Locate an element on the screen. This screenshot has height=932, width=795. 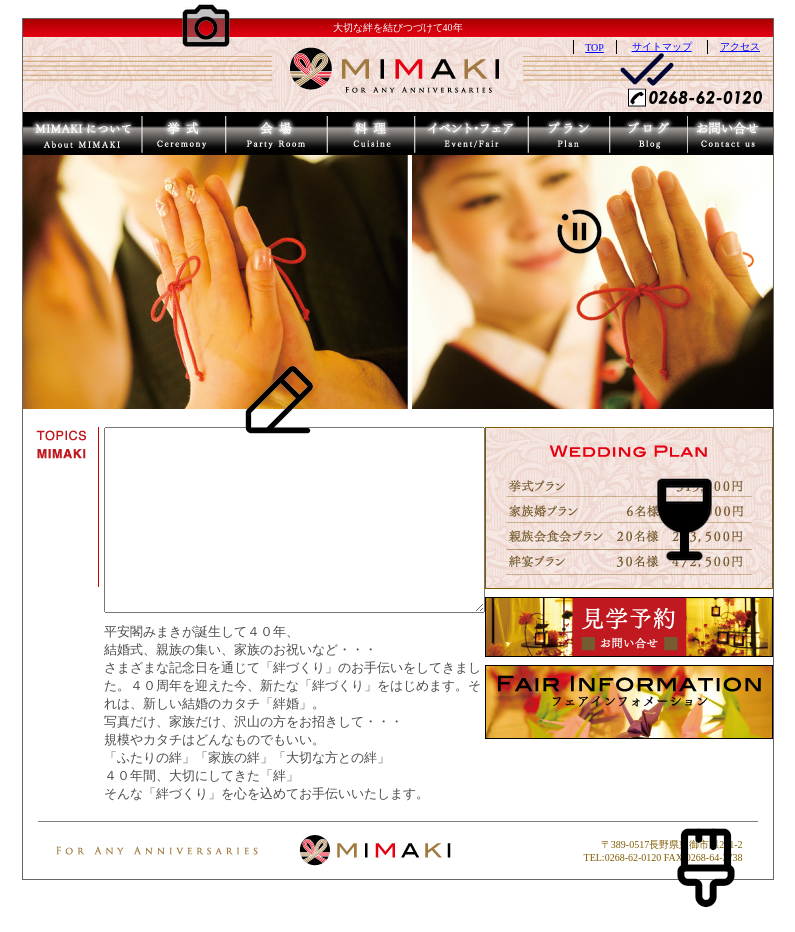
take a photo is located at coordinates (206, 28).